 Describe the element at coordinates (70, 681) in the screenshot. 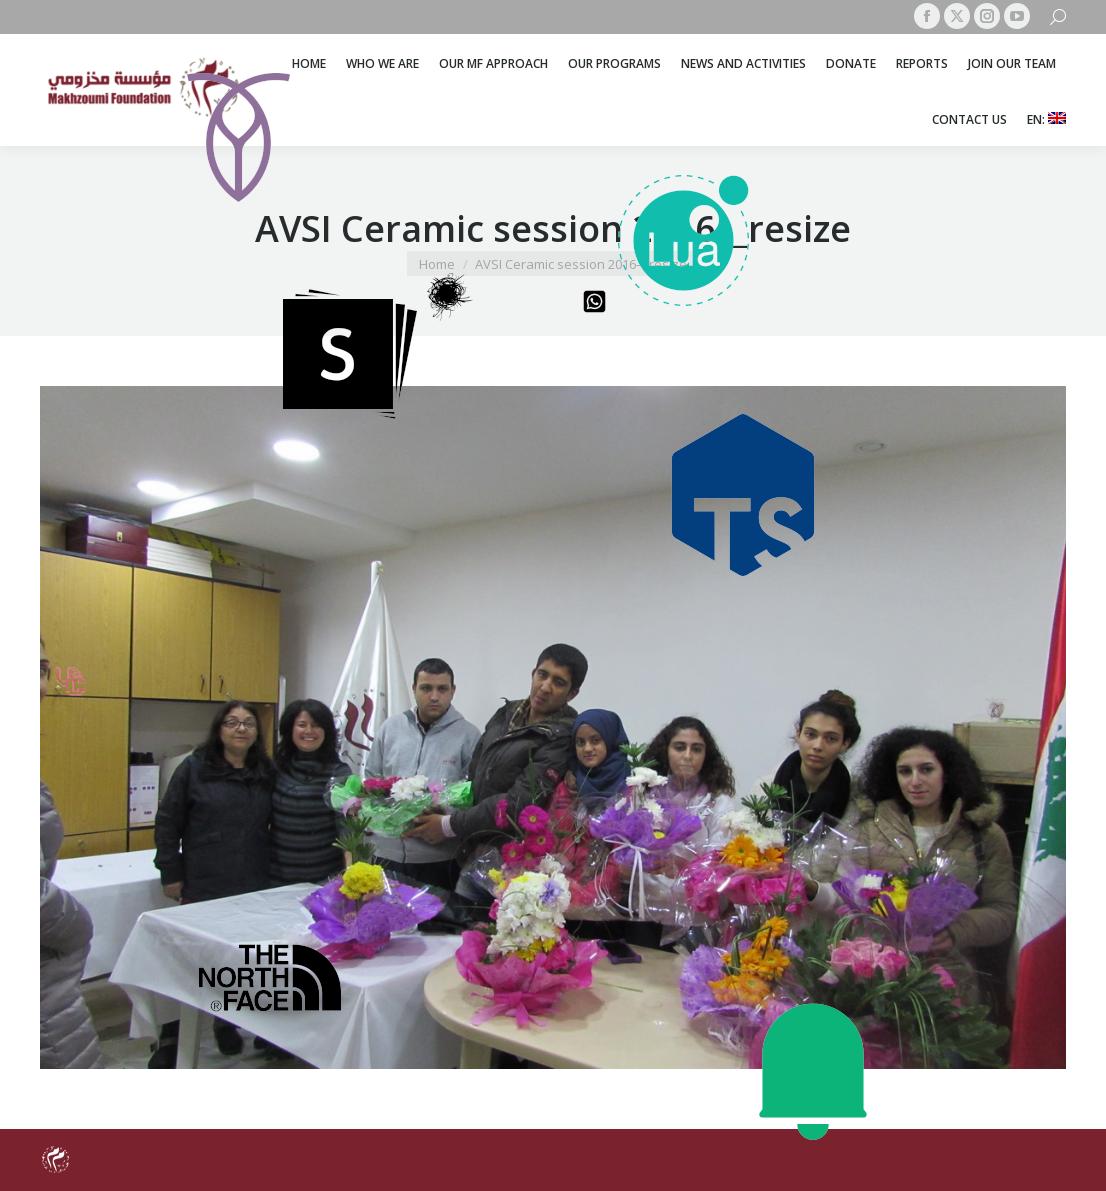

I see `open vencord discord client mod settings` at that location.